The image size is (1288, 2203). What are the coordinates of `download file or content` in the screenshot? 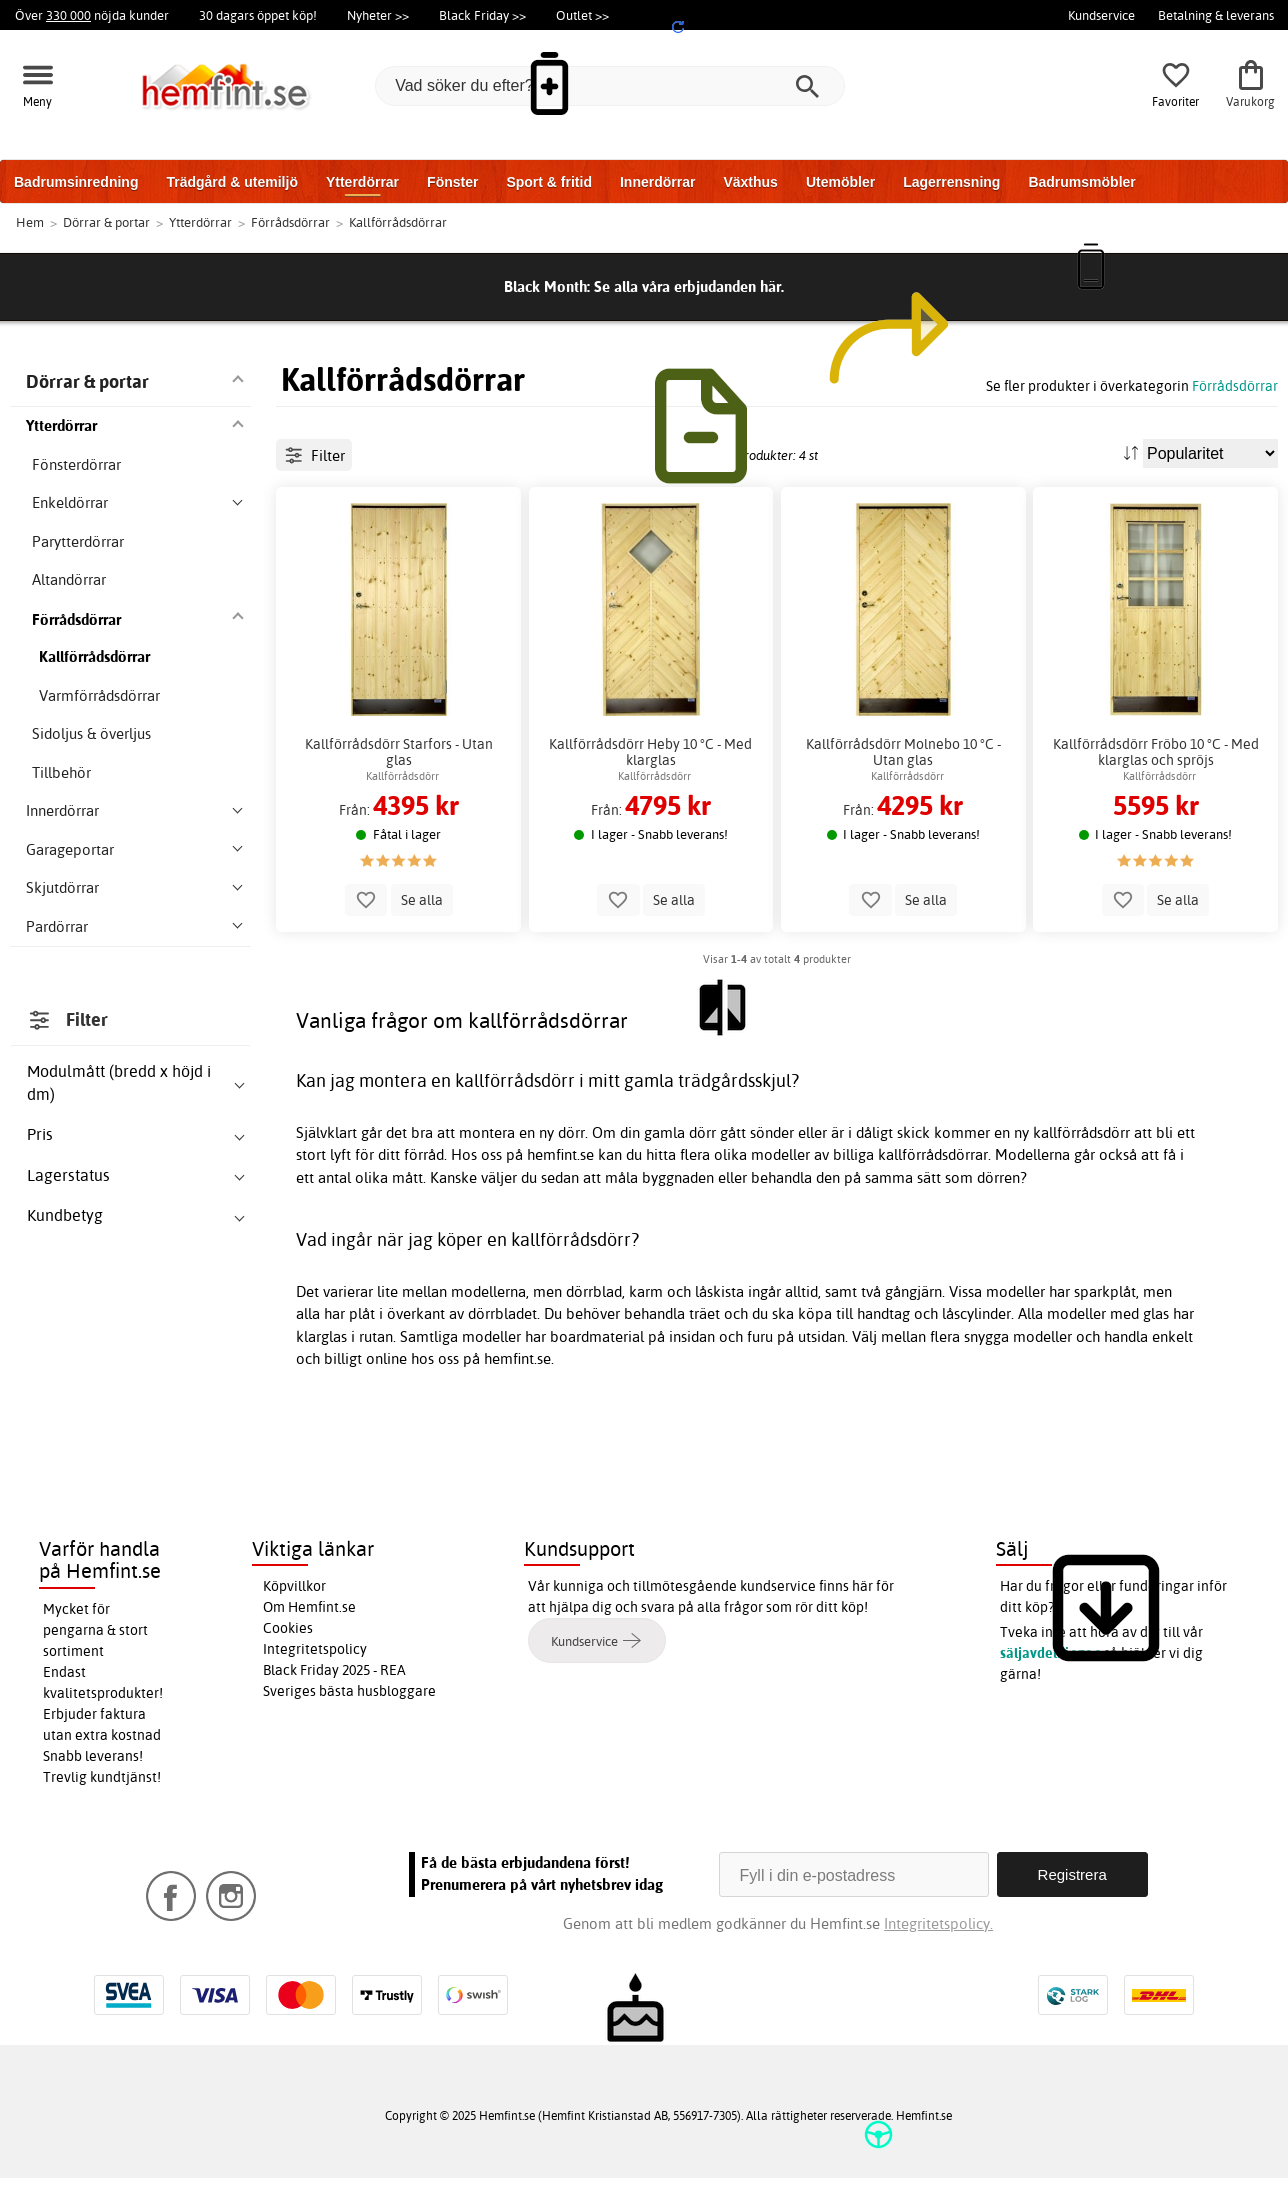 It's located at (1106, 1608).